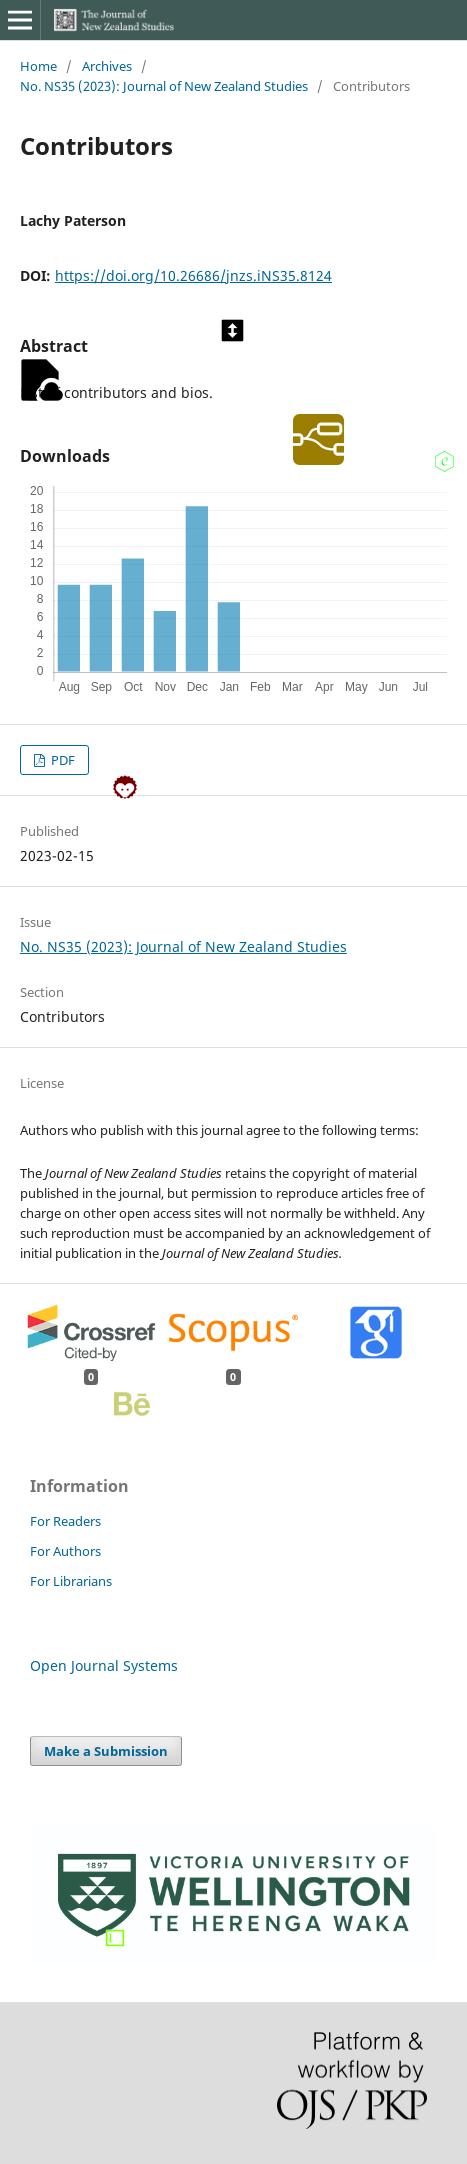 This screenshot has height=2164, width=467. What do you see at coordinates (132, 1404) in the screenshot?
I see `visit behance portfolio` at bounding box center [132, 1404].